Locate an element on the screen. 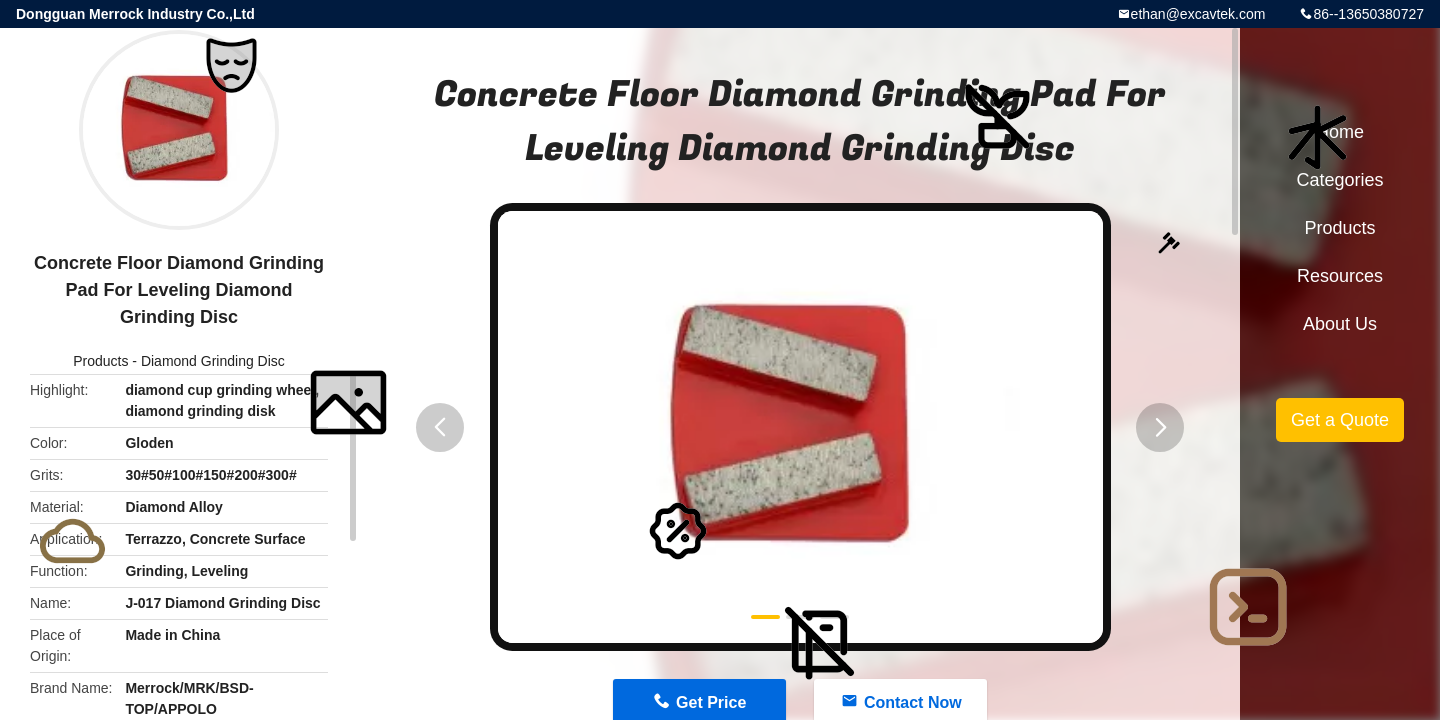 This screenshot has height=720, width=1440. indicates a sad or negative mood/emotion is located at coordinates (231, 63).